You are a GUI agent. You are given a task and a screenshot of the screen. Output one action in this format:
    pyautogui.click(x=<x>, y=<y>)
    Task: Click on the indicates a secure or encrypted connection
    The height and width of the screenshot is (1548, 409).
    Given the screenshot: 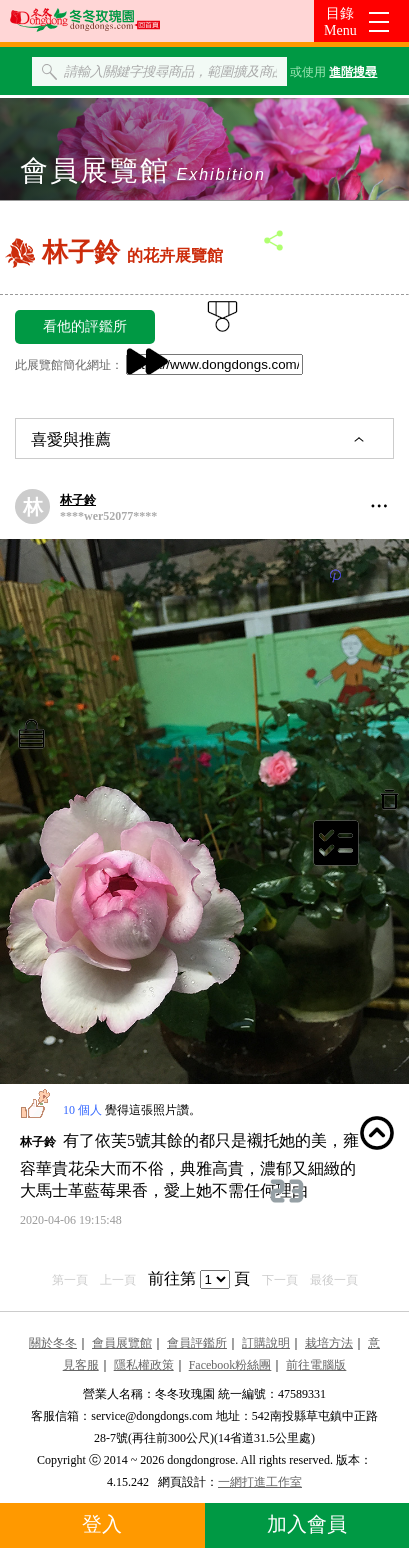 What is the action you would take?
    pyautogui.click(x=31, y=735)
    